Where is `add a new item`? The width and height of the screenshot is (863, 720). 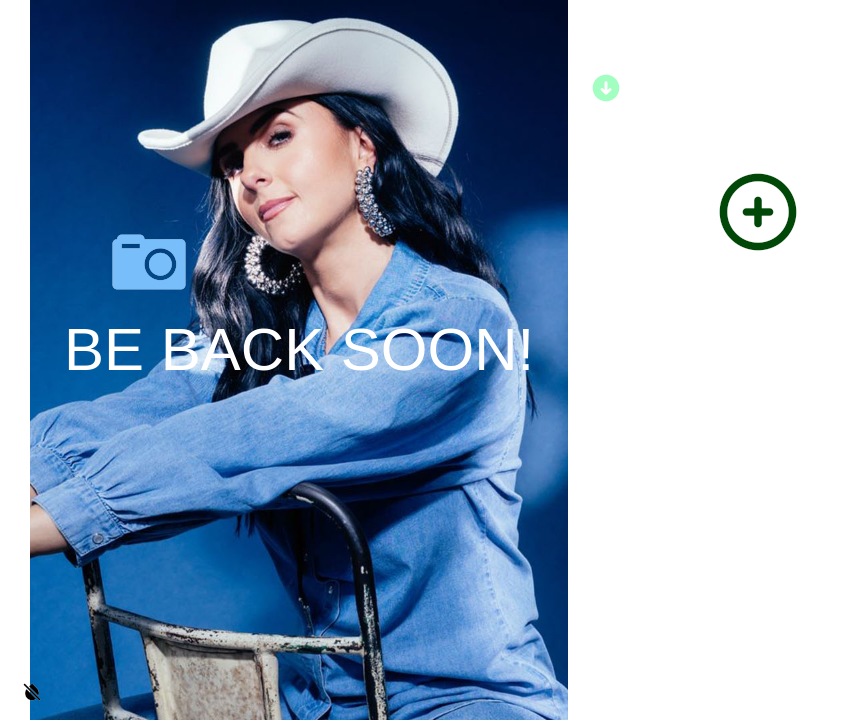 add a new item is located at coordinates (758, 212).